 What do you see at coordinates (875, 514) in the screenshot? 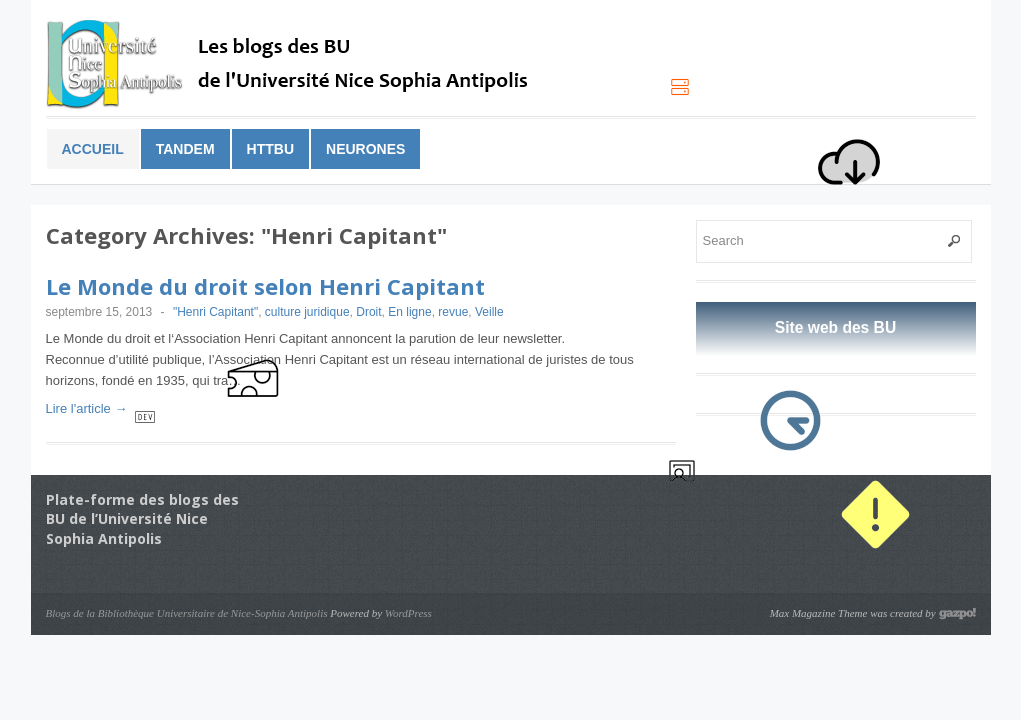
I see `indicates a warning or alert status` at bounding box center [875, 514].